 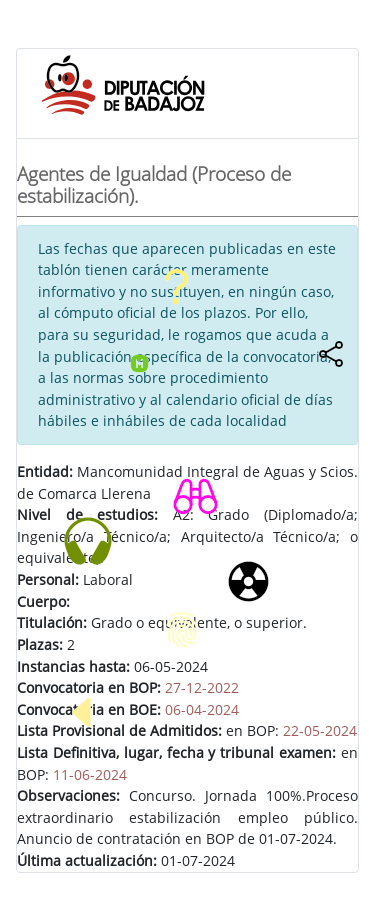 What do you see at coordinates (248, 581) in the screenshot?
I see `indicates hazardous or radioactive content warning` at bounding box center [248, 581].